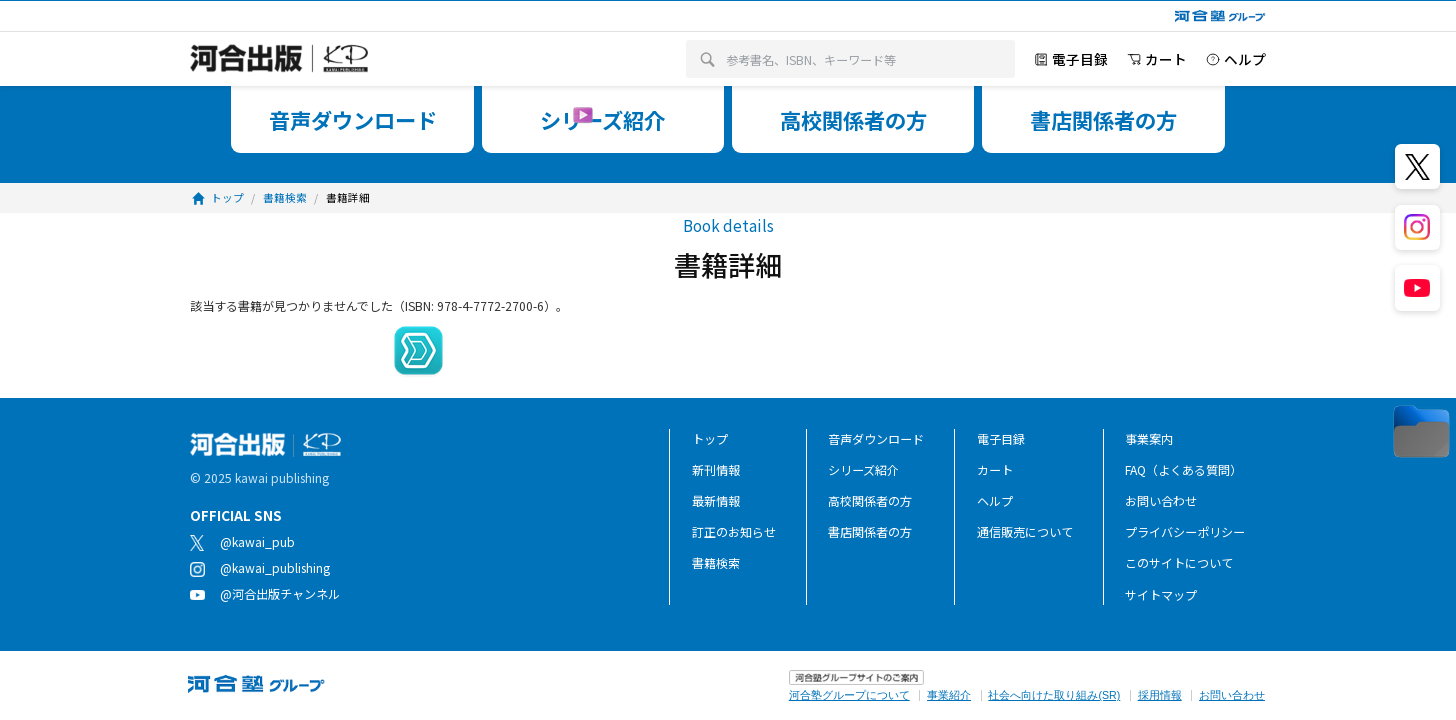 Image resolution: width=1456 pixels, height=720 pixels. What do you see at coordinates (1421, 431) in the screenshot?
I see `open folder containing files` at bounding box center [1421, 431].